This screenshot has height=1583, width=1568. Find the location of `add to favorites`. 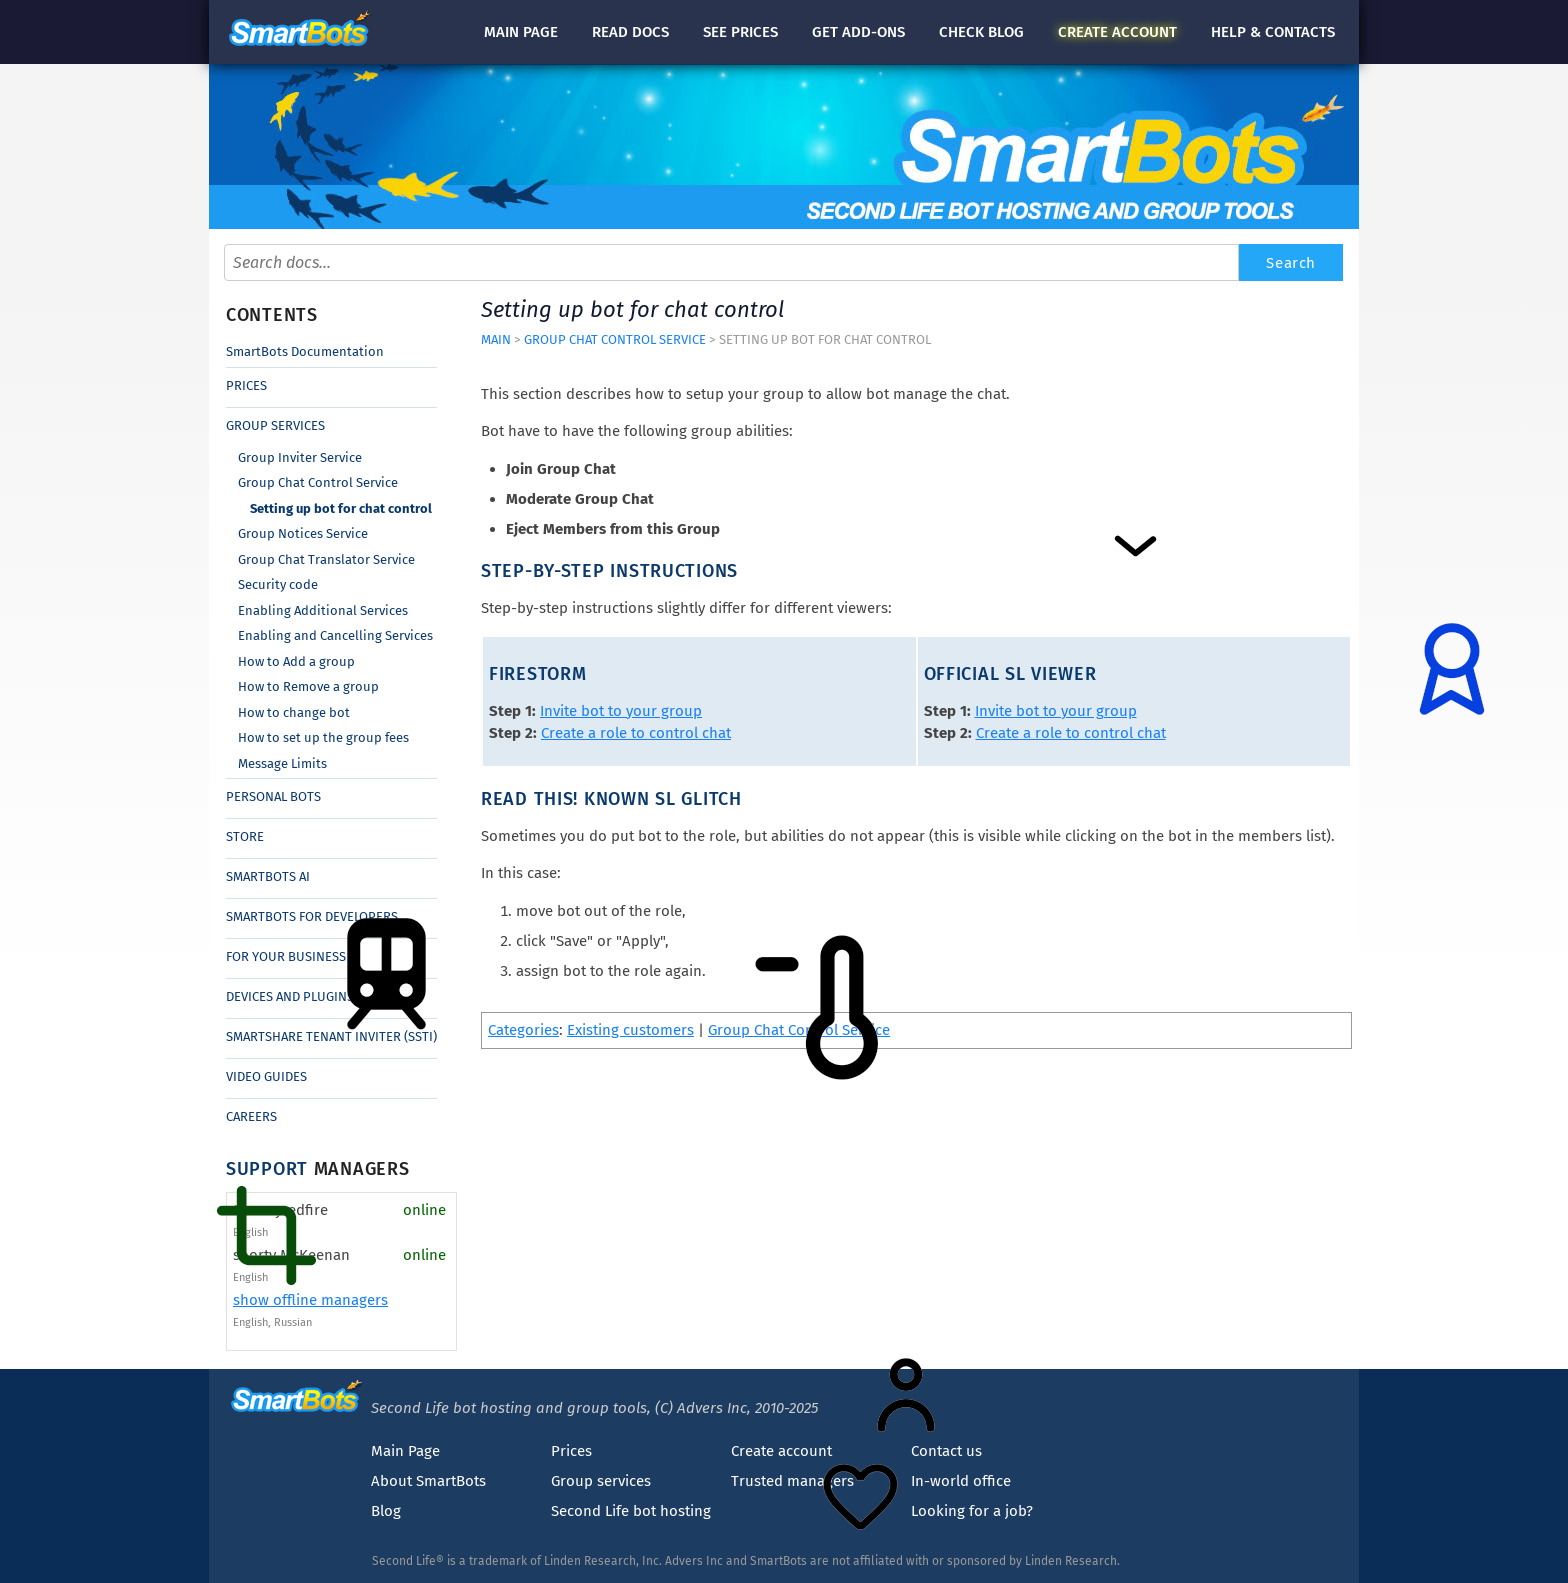

add to favorites is located at coordinates (860, 1497).